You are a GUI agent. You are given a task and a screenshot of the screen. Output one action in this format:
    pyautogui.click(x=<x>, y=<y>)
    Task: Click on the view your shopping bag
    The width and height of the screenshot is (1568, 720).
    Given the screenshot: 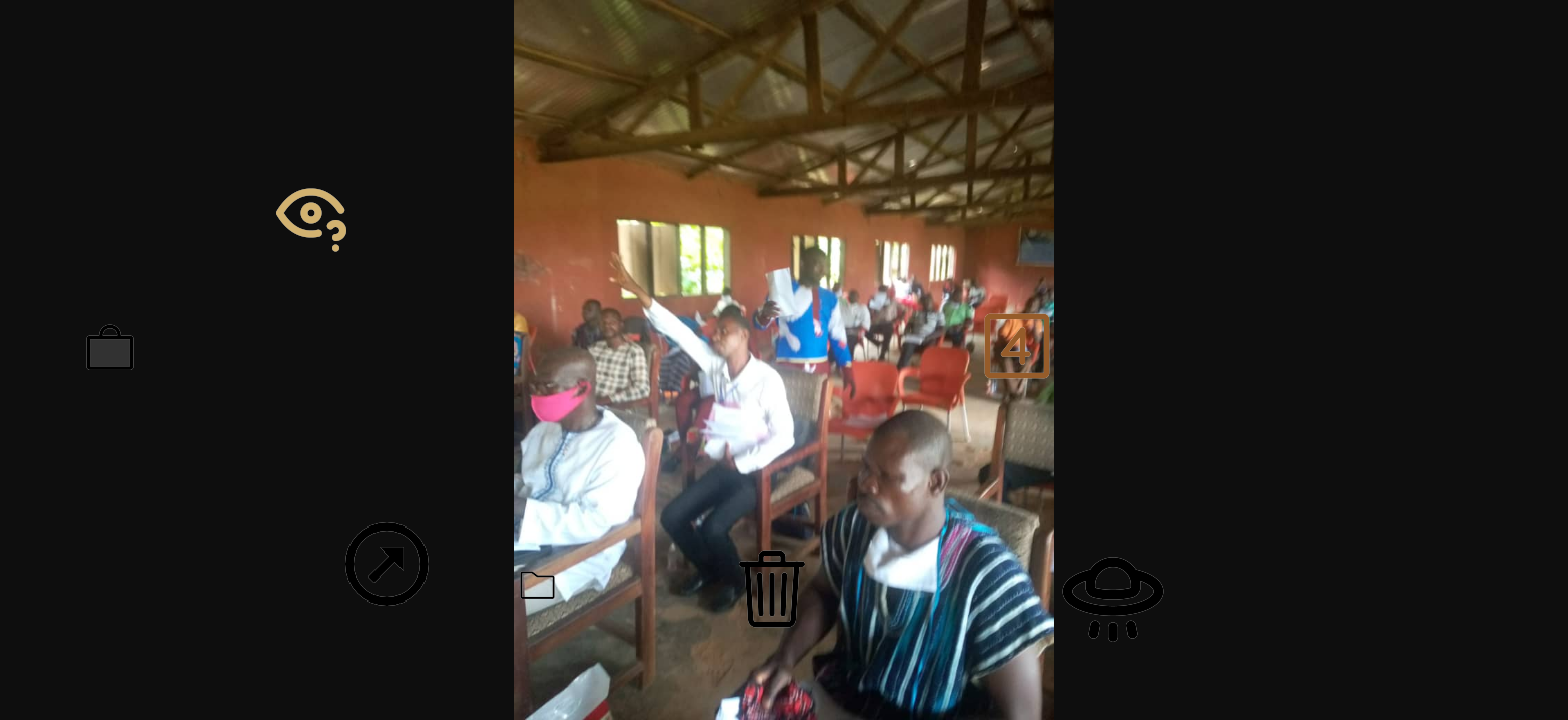 What is the action you would take?
    pyautogui.click(x=110, y=350)
    